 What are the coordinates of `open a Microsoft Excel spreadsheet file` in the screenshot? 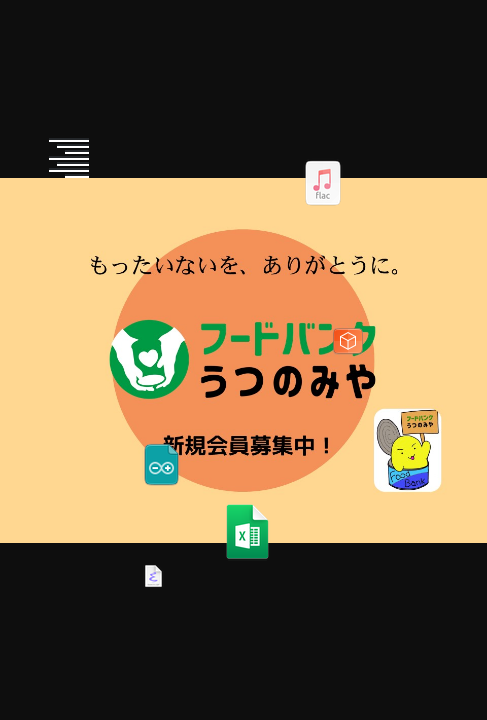 It's located at (247, 531).